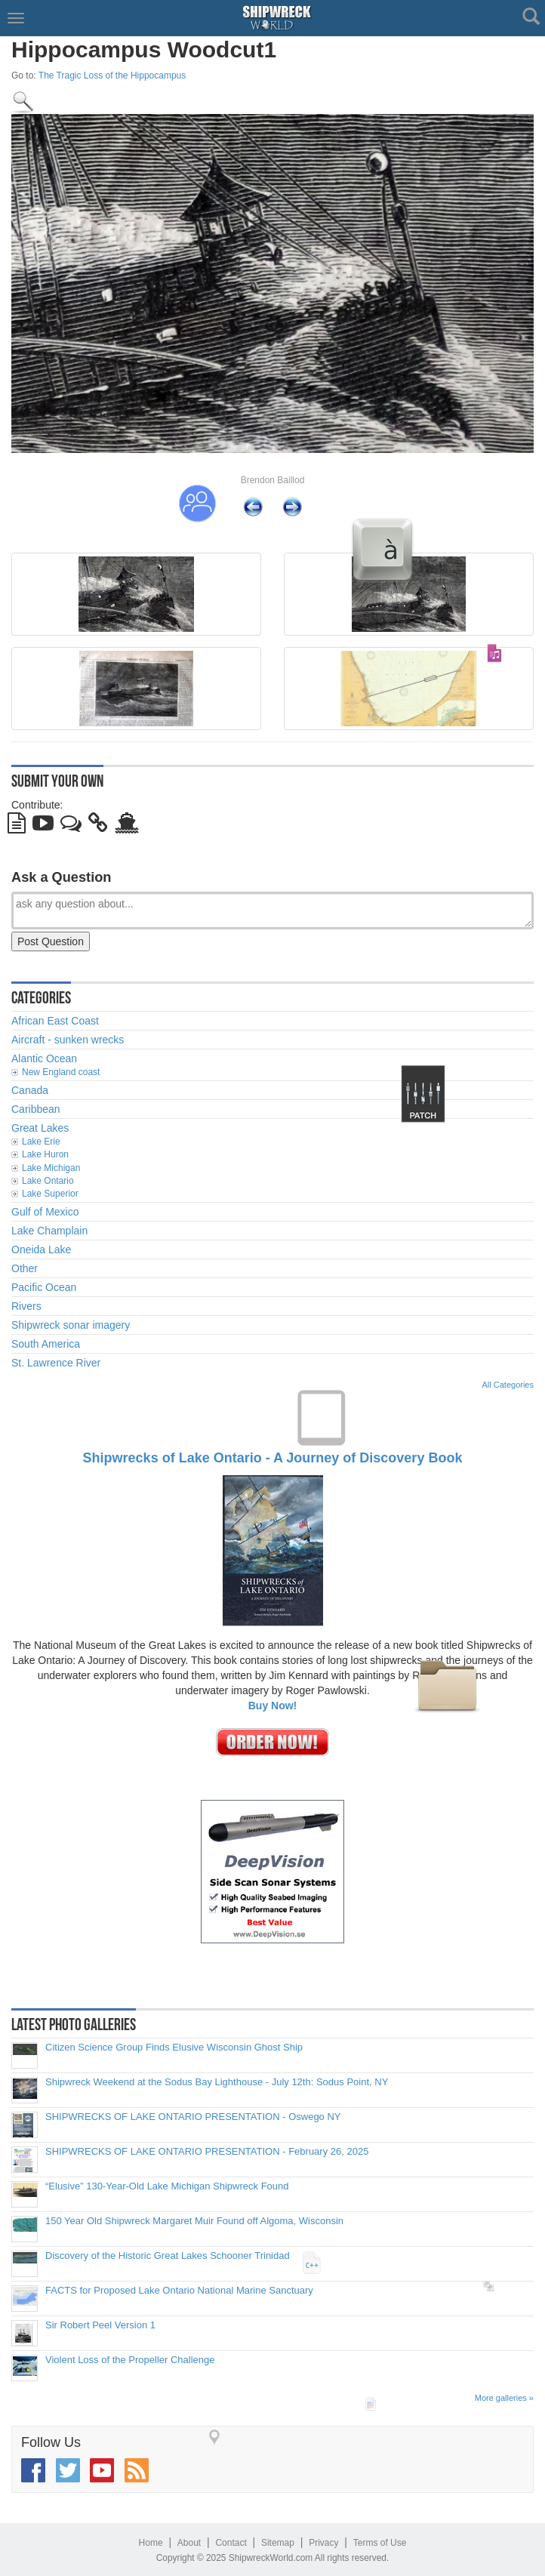  What do you see at coordinates (325, 1418) in the screenshot?
I see `indicates an iPad or Apple tablet device` at bounding box center [325, 1418].